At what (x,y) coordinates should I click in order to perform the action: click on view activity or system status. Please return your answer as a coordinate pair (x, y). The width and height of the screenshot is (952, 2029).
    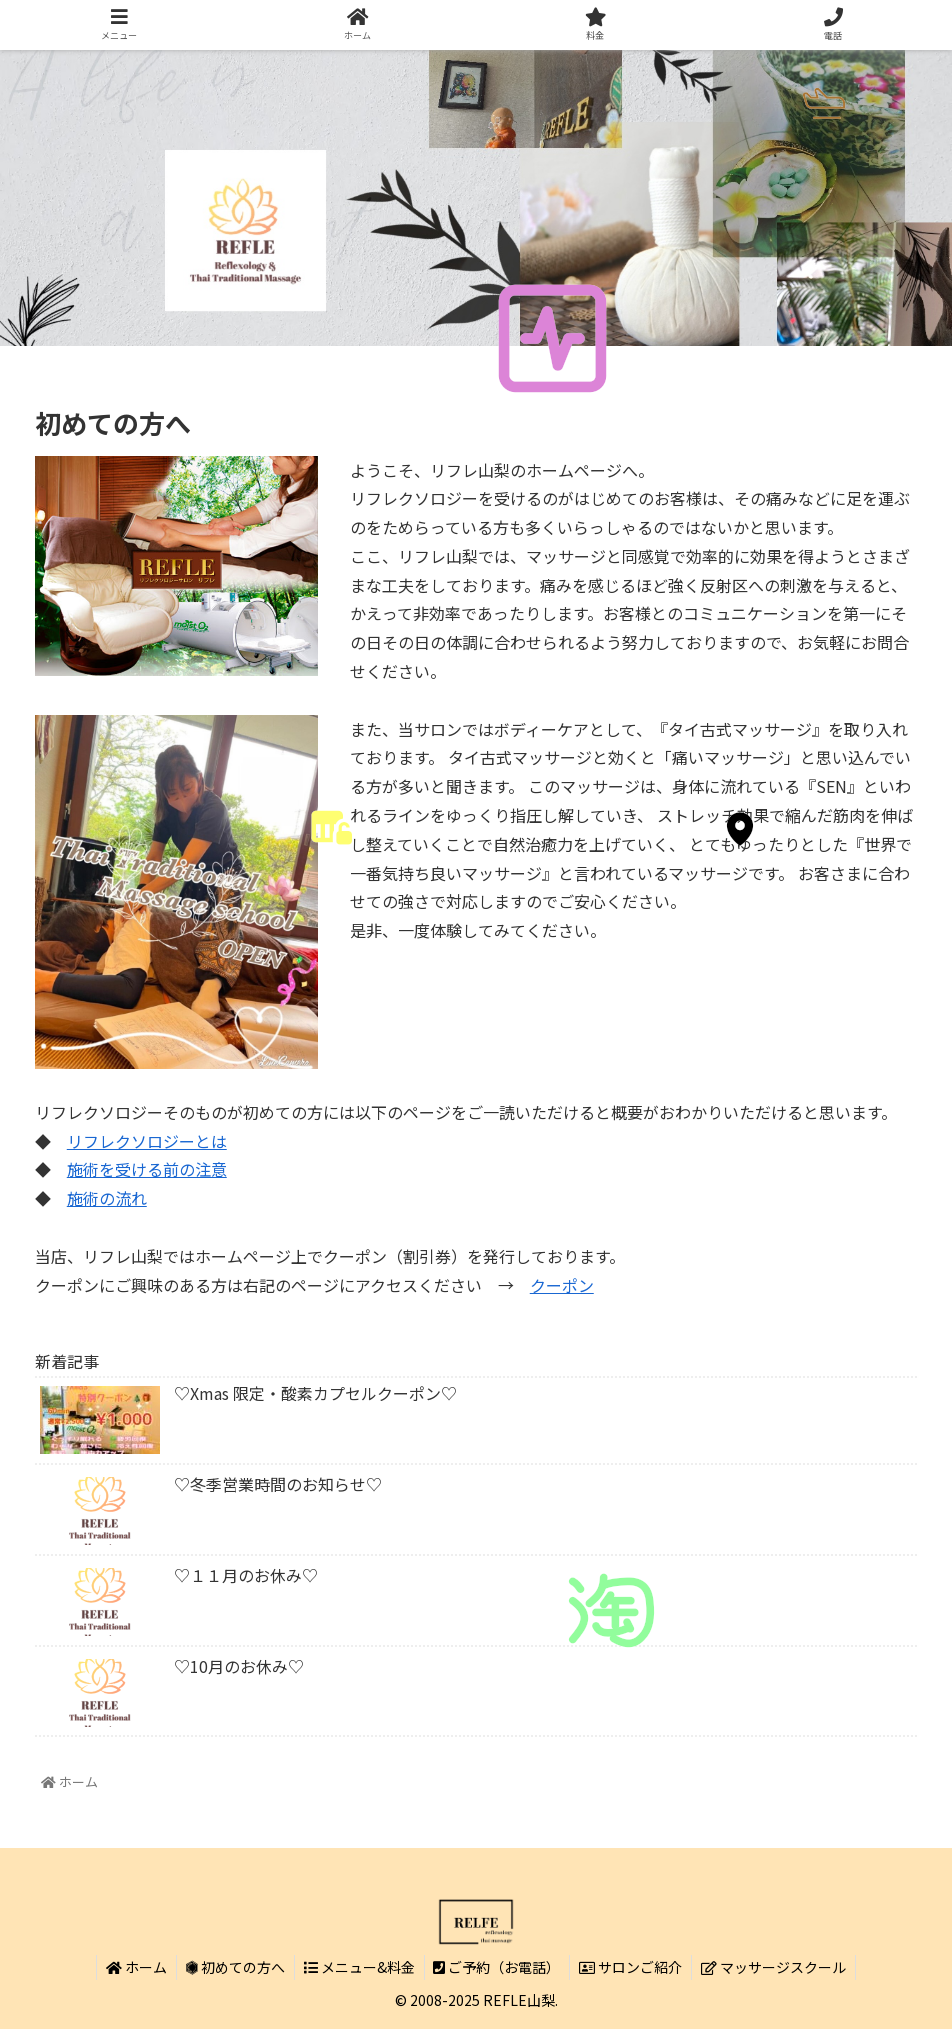
    Looking at the image, I should click on (552, 338).